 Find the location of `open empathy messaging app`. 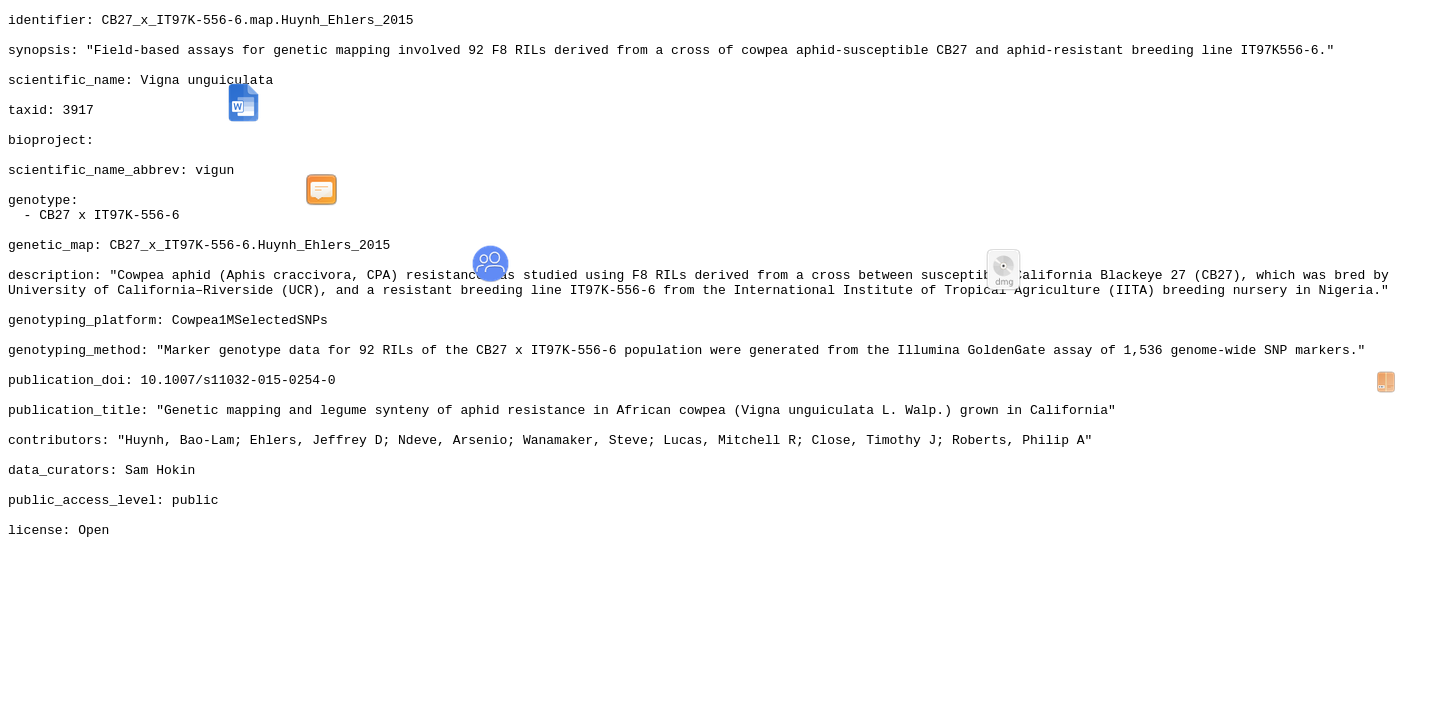

open empathy messaging app is located at coordinates (321, 189).